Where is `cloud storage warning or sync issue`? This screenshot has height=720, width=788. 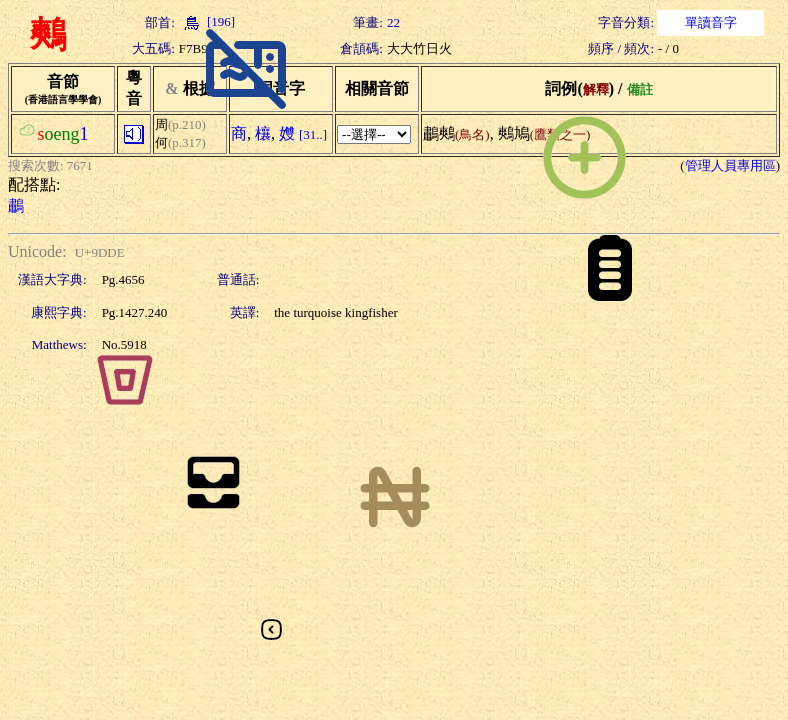
cloud storage warning or sync issue is located at coordinates (27, 130).